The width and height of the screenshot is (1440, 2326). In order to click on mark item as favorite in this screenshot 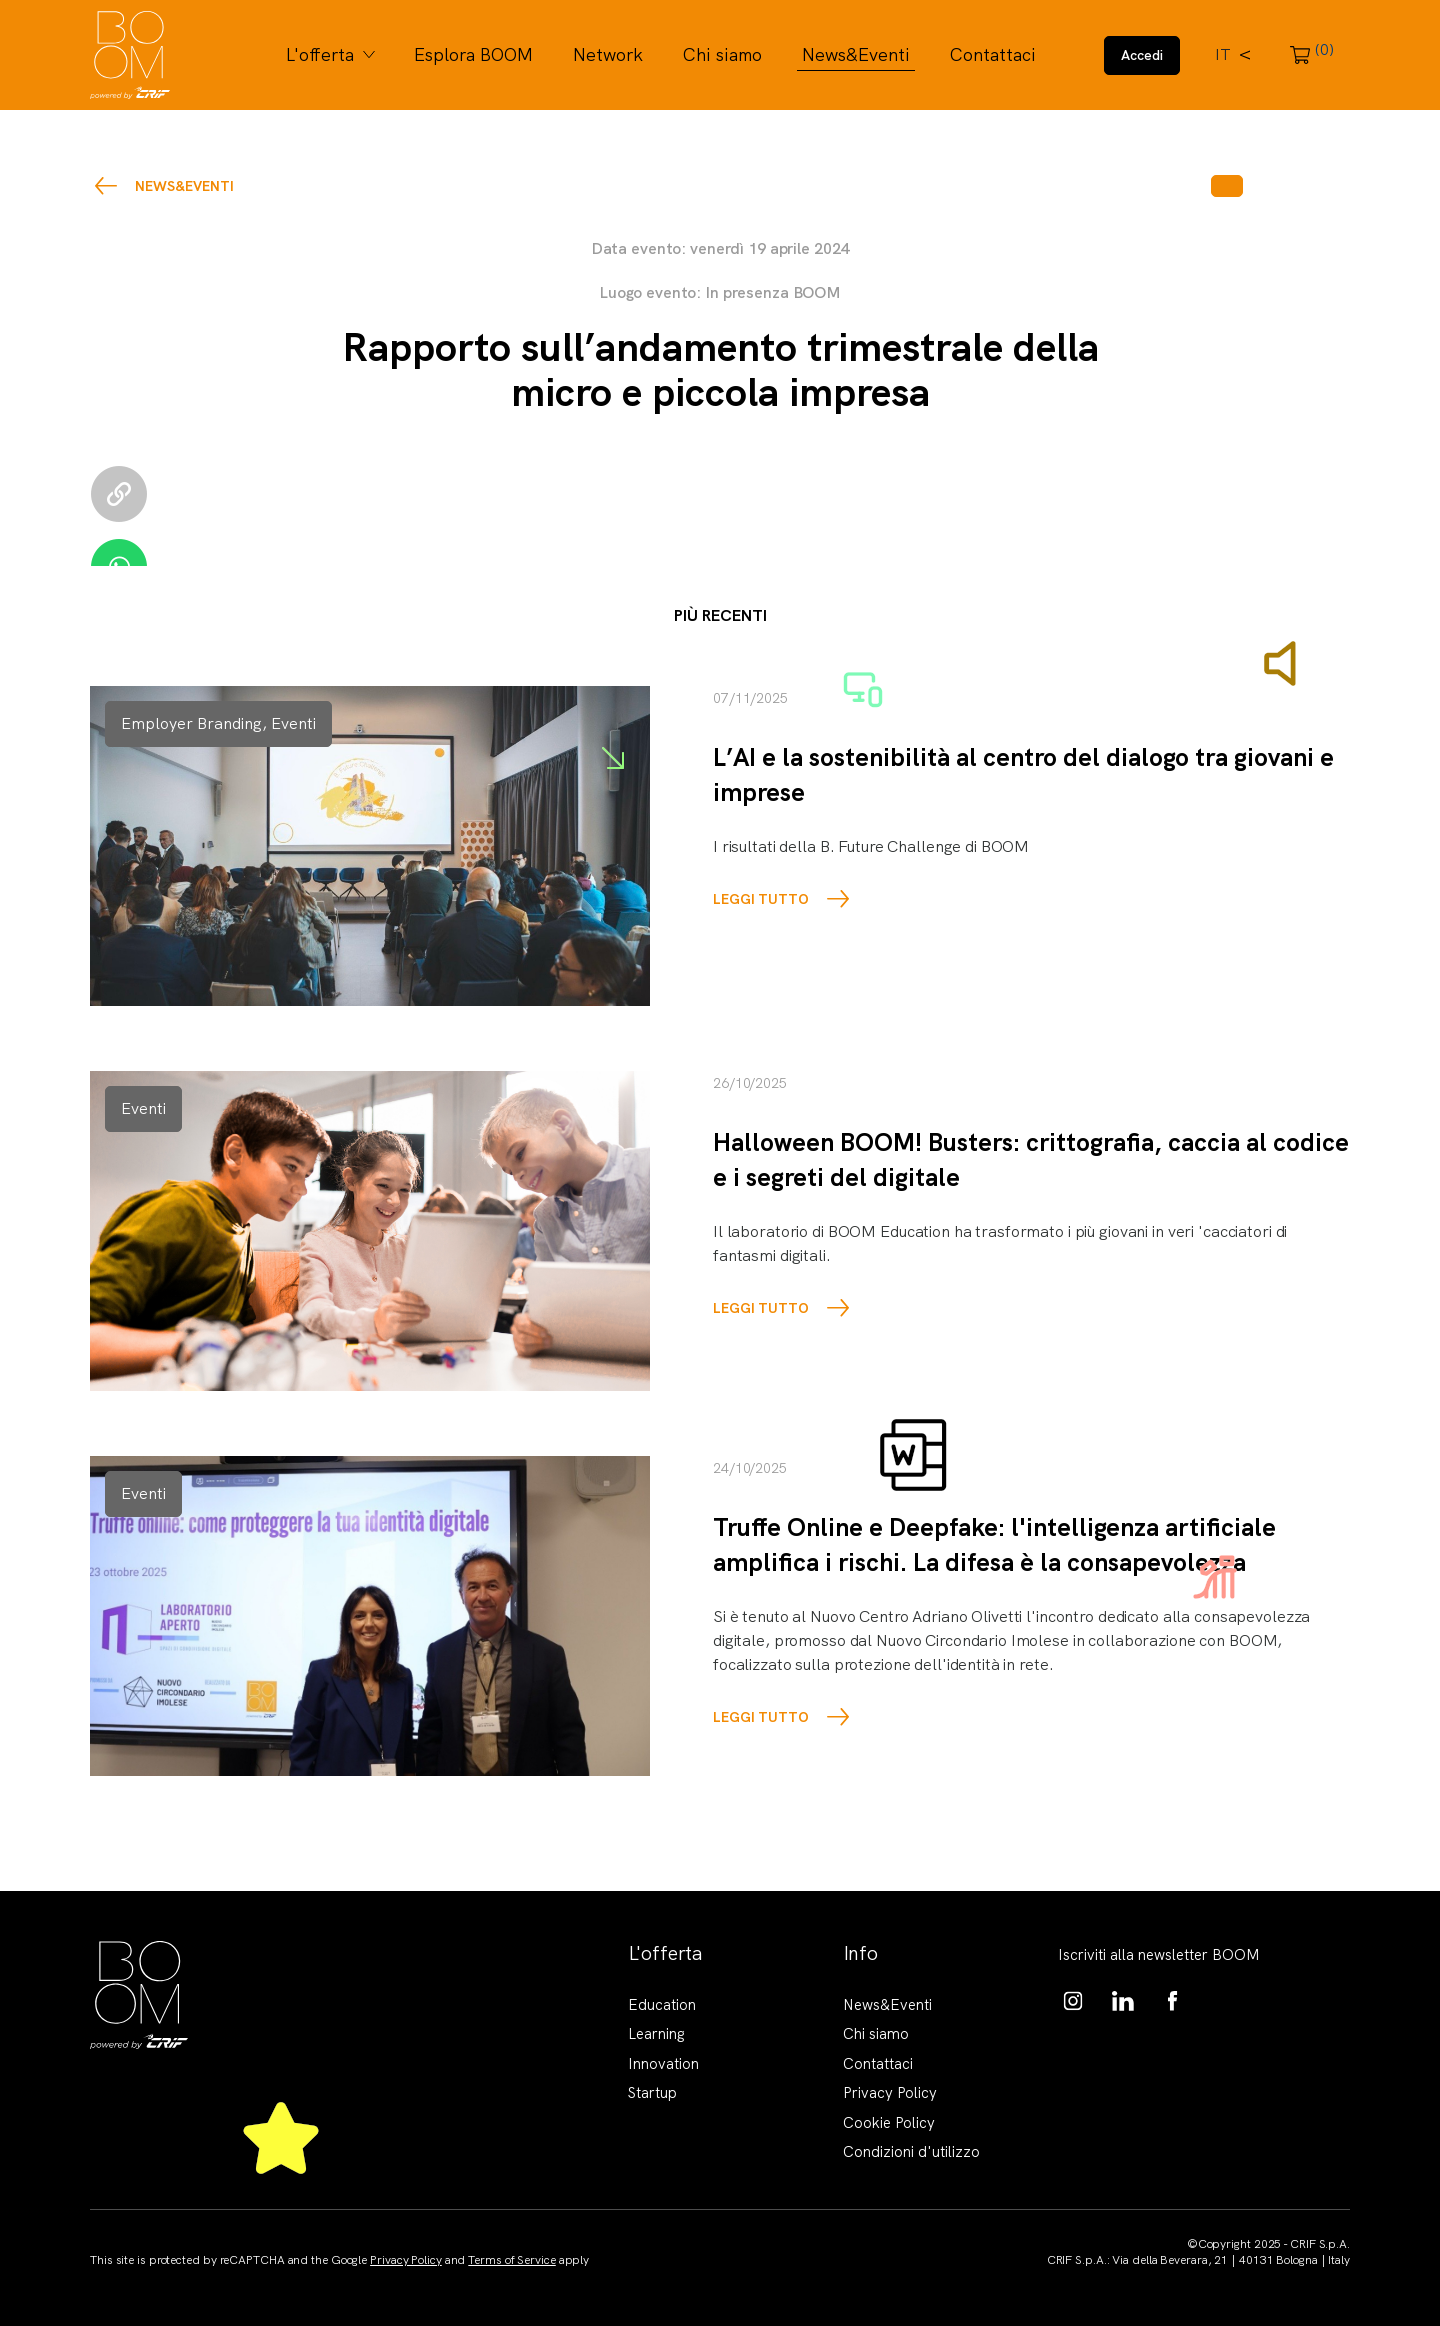, I will do `click(281, 2139)`.